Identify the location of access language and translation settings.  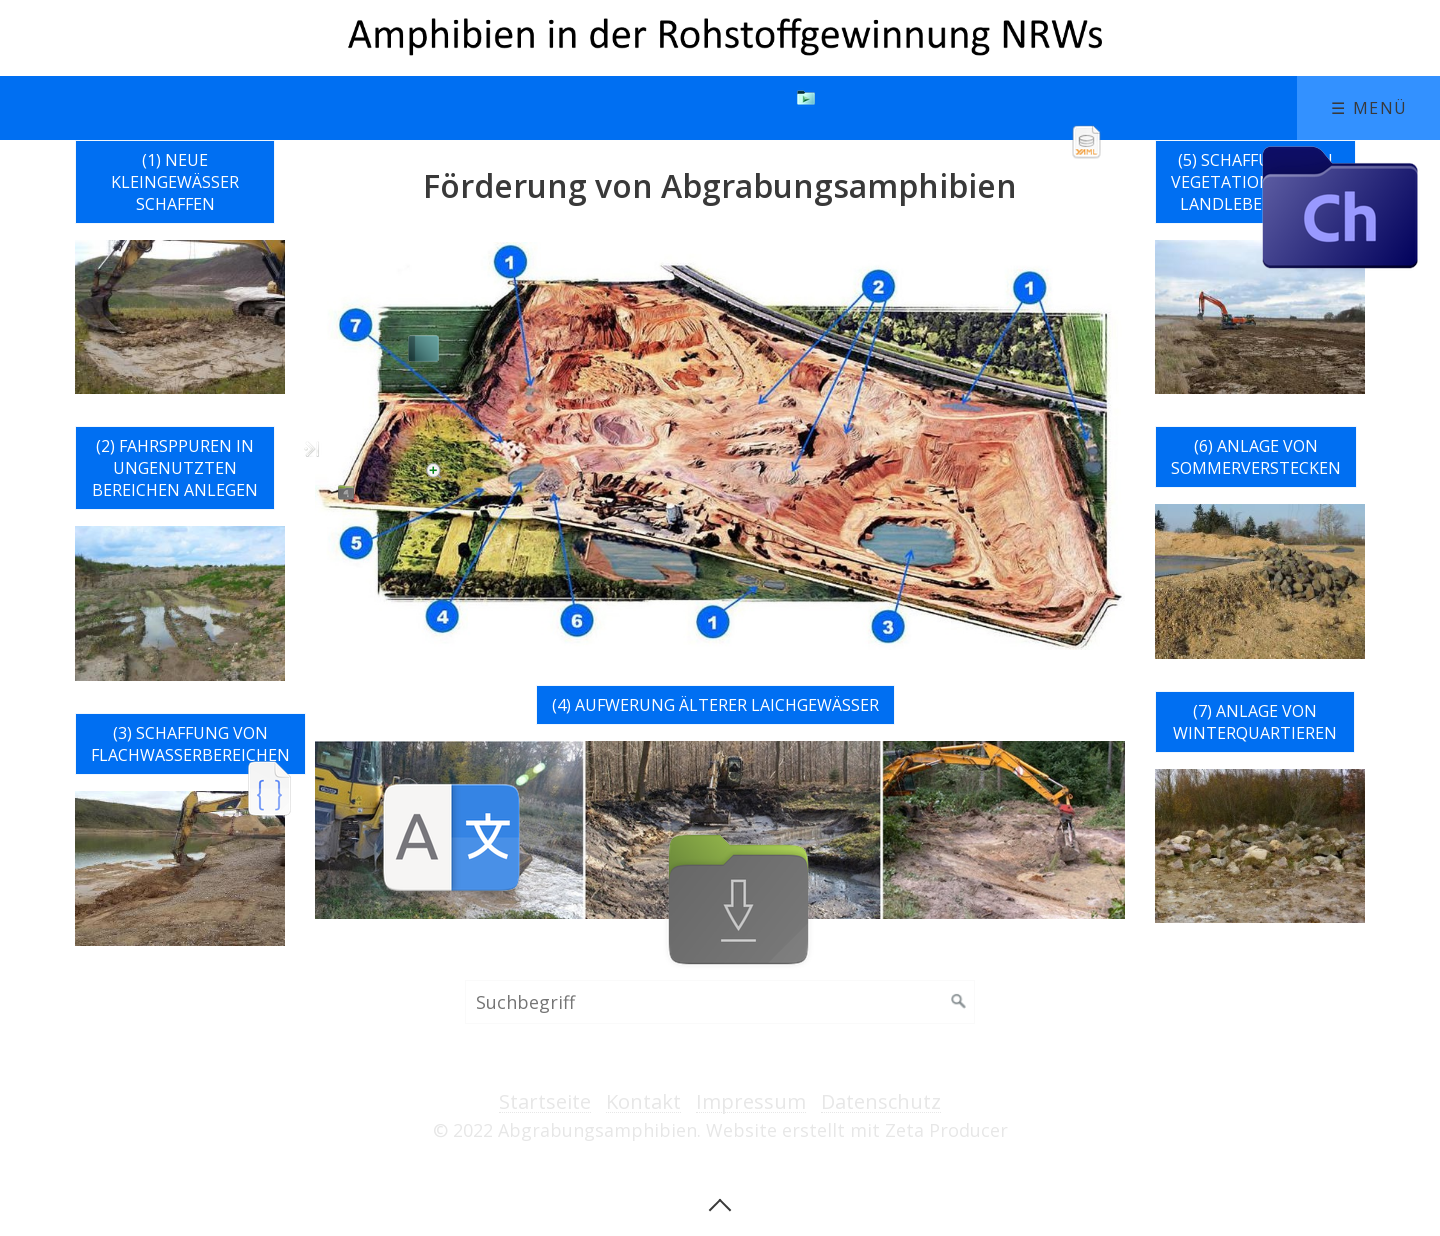
(451, 837).